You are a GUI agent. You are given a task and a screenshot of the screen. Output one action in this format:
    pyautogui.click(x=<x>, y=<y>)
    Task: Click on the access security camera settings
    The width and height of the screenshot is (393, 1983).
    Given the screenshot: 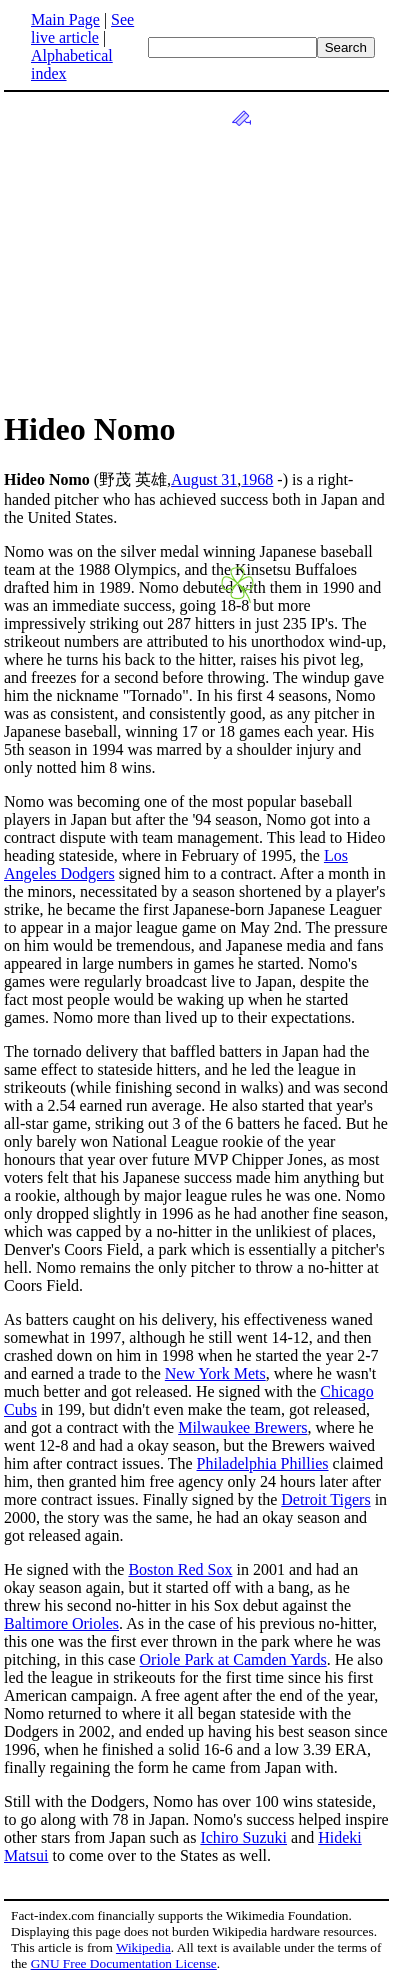 What is the action you would take?
    pyautogui.click(x=241, y=119)
    